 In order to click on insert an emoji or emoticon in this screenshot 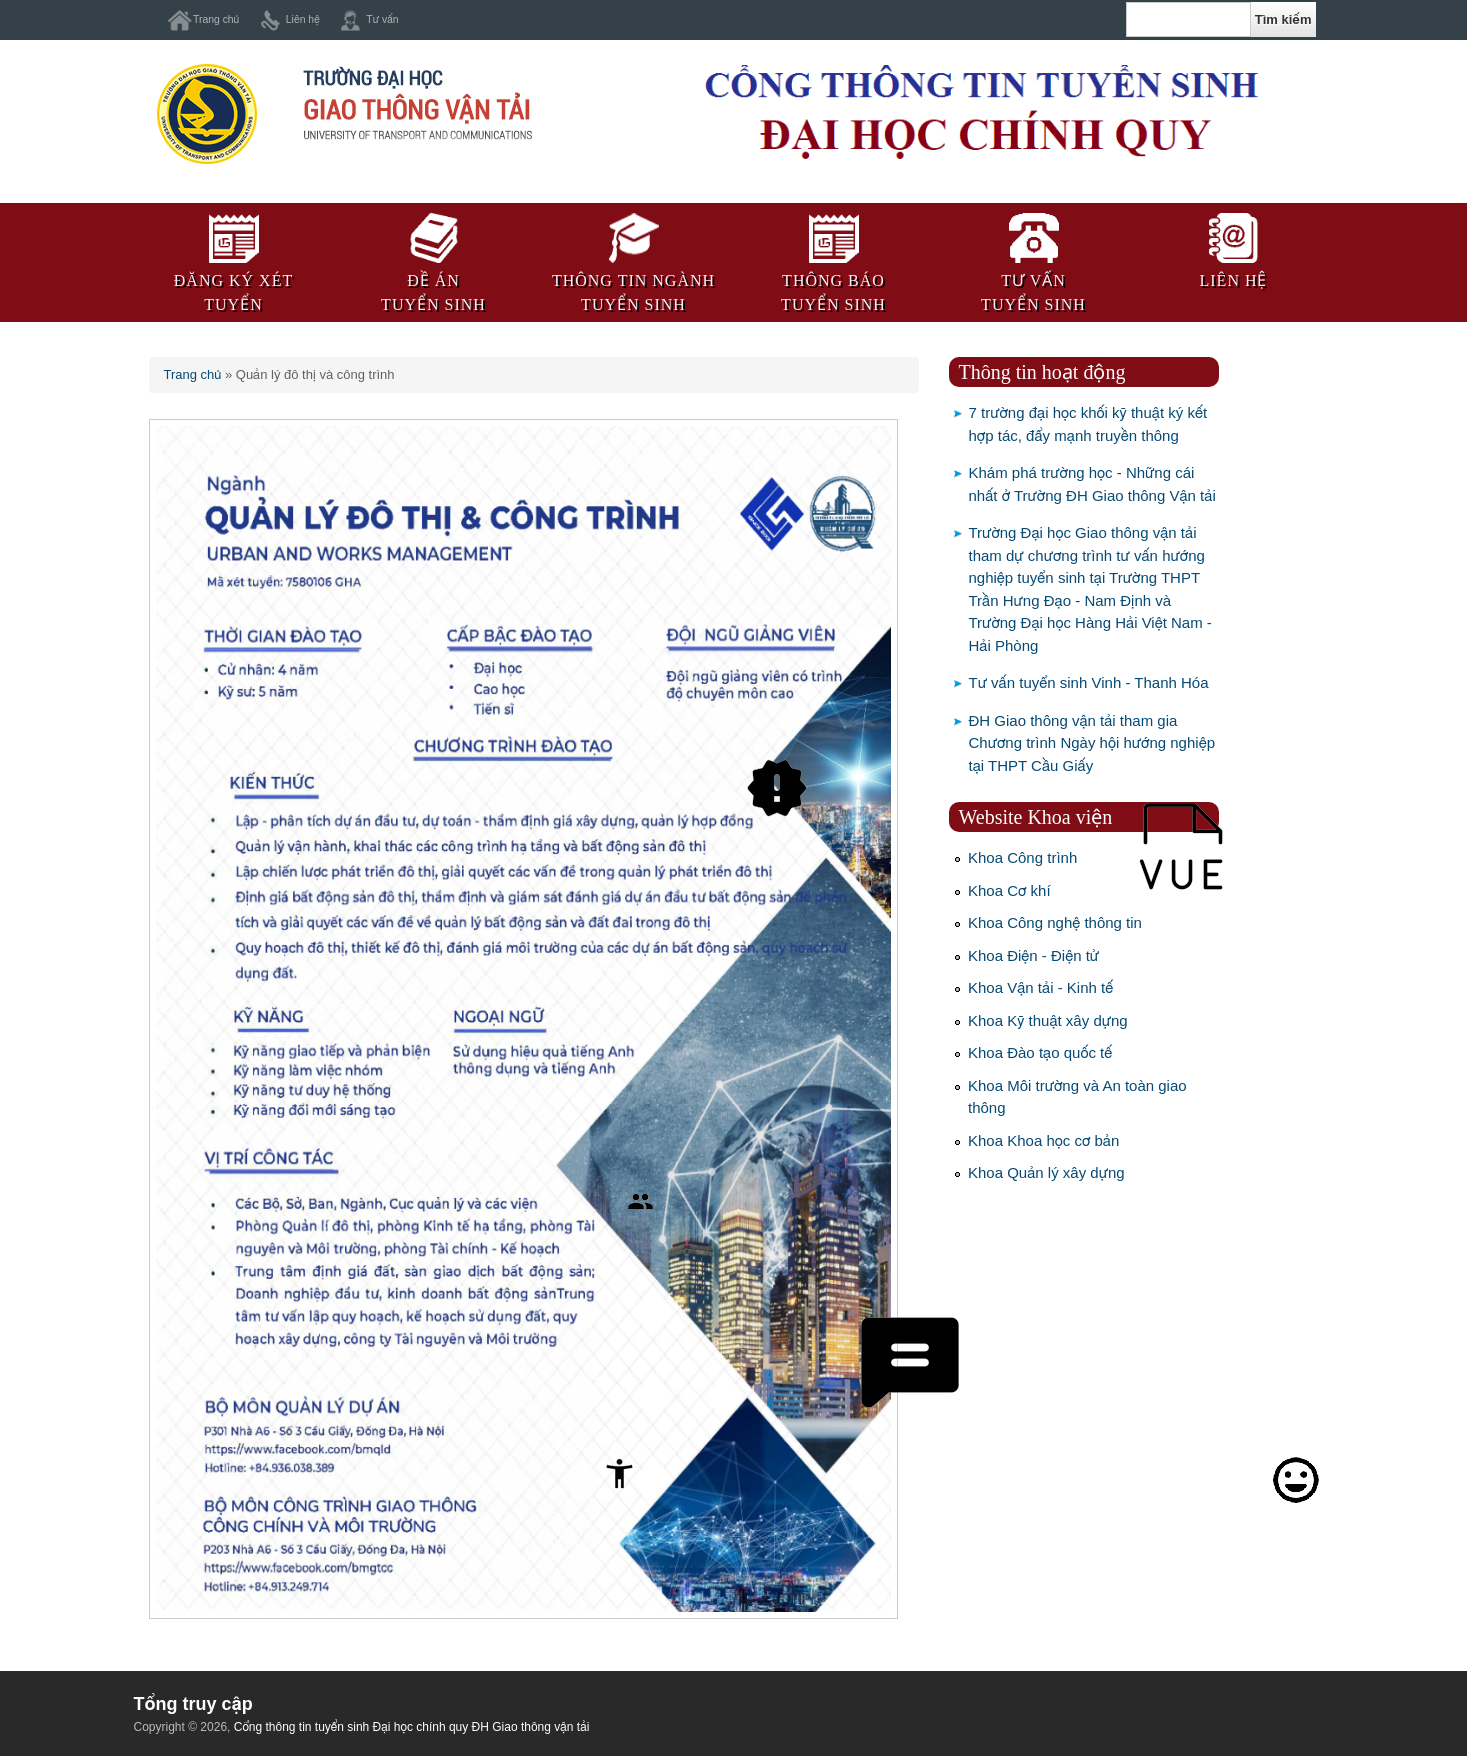, I will do `click(1296, 1480)`.